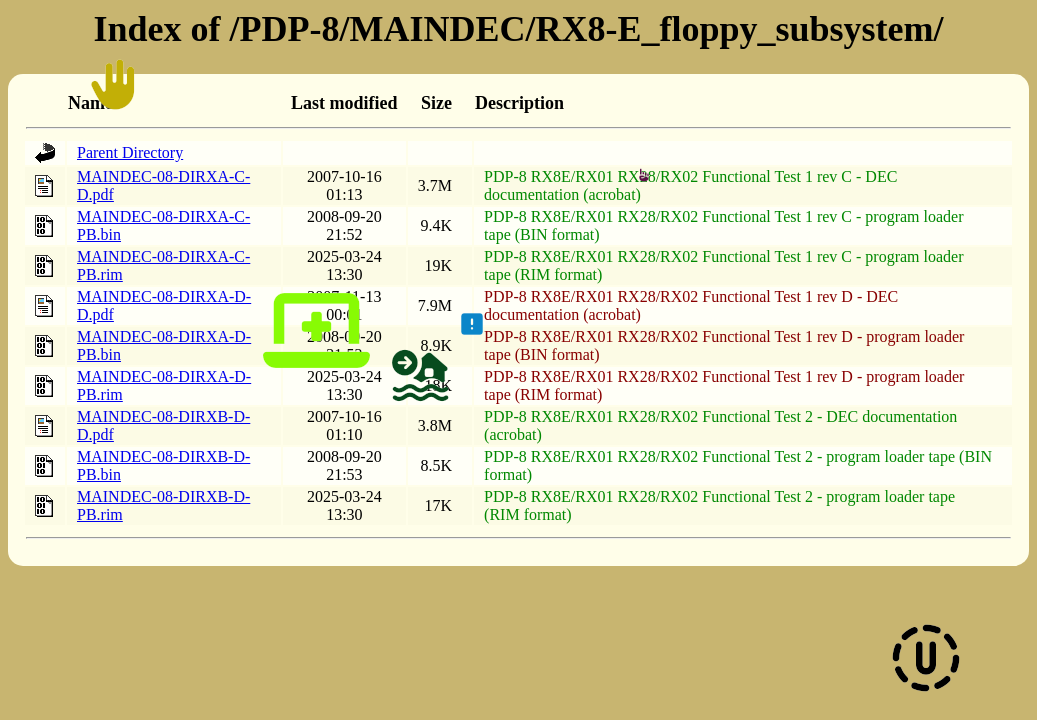 The image size is (1037, 720). Describe the element at coordinates (420, 375) in the screenshot. I see `navigate to flood evacuation routes` at that location.